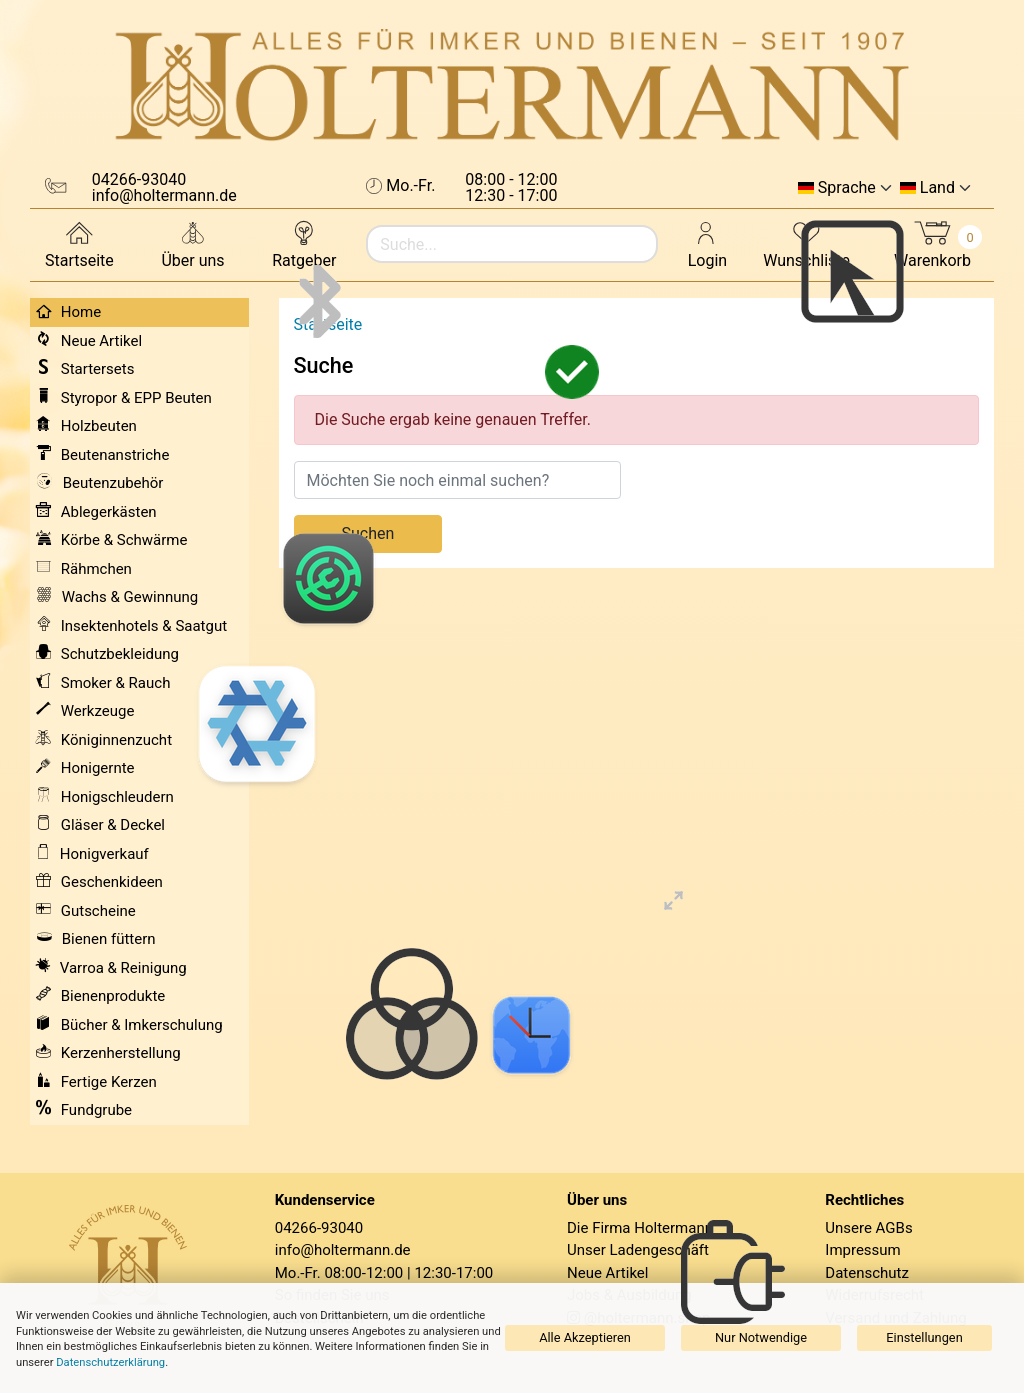 The width and height of the screenshot is (1024, 1393). What do you see at coordinates (733, 1272) in the screenshot?
I see `access power and battery settings` at bounding box center [733, 1272].